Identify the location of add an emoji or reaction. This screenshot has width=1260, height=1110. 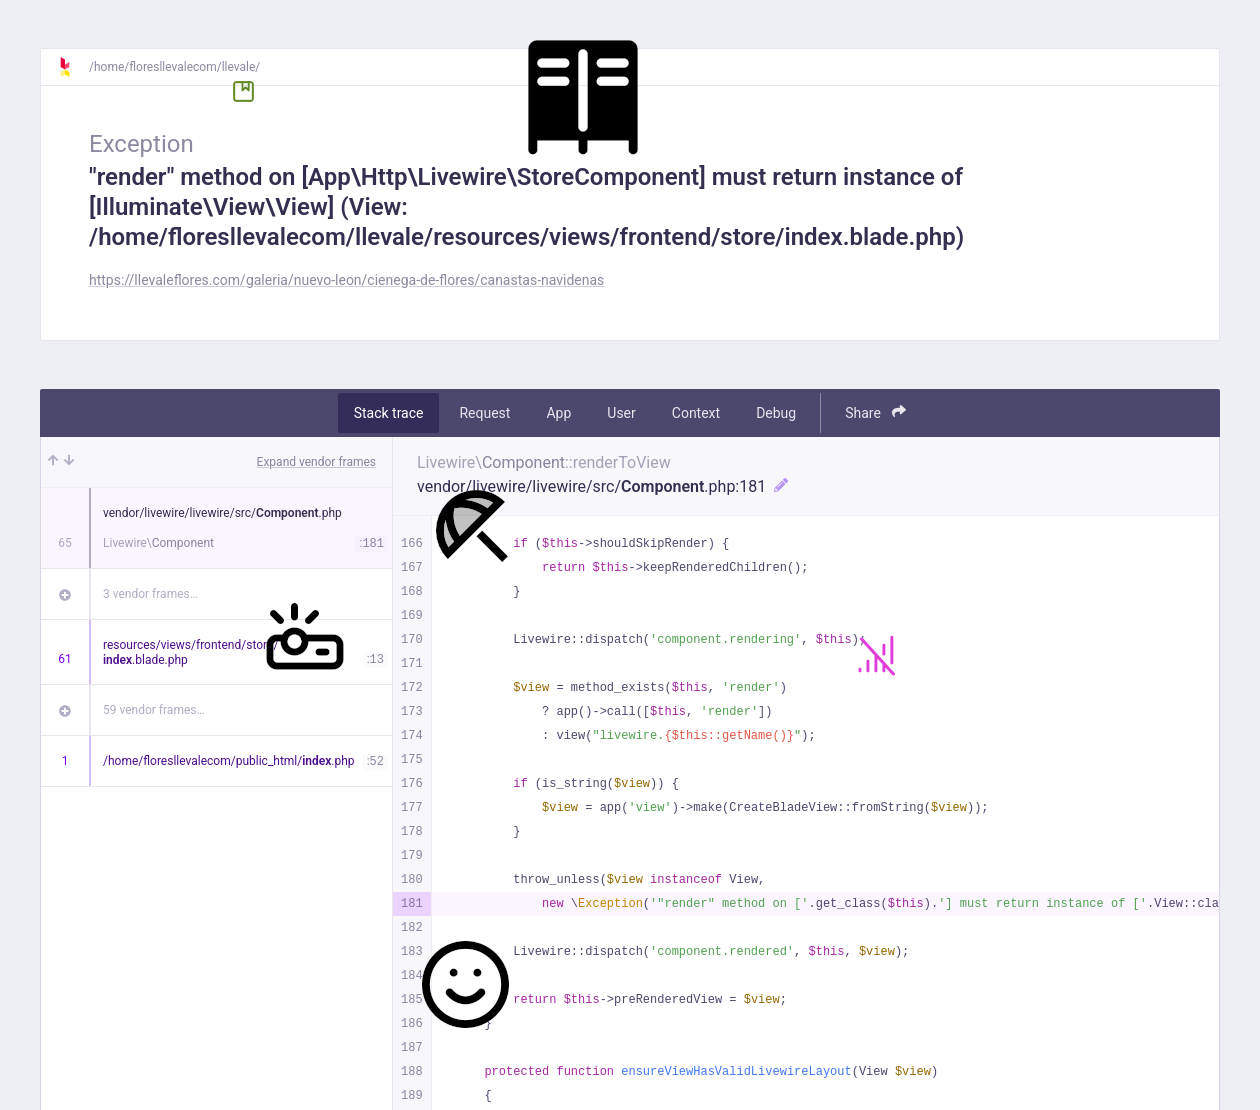
(465, 984).